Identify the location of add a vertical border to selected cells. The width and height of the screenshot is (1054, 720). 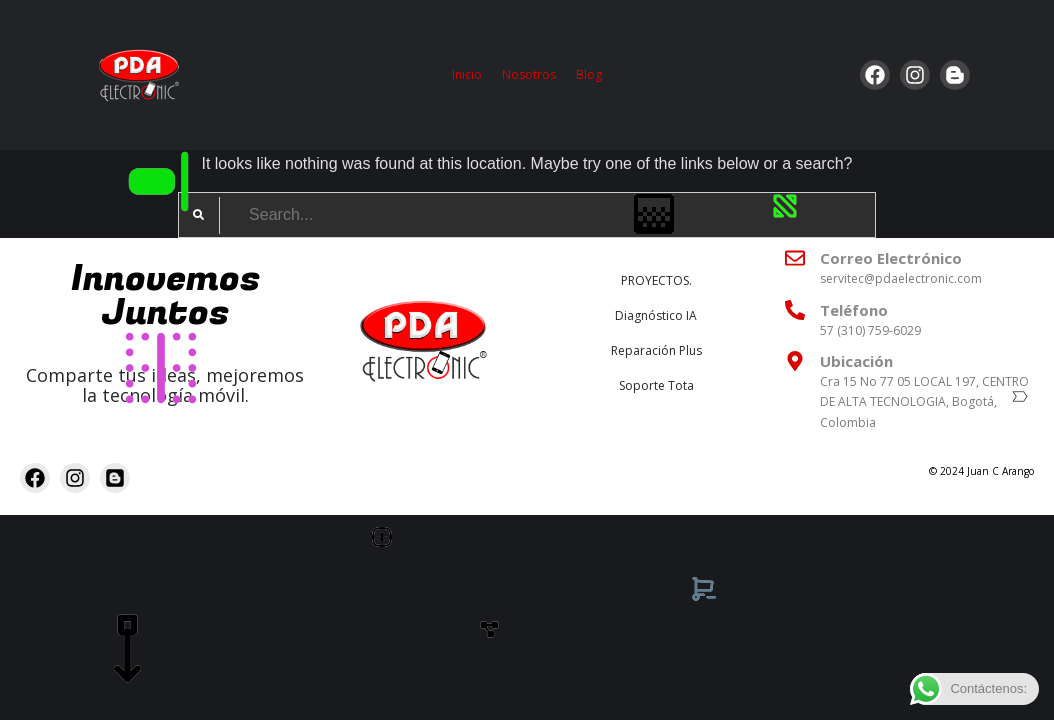
(161, 368).